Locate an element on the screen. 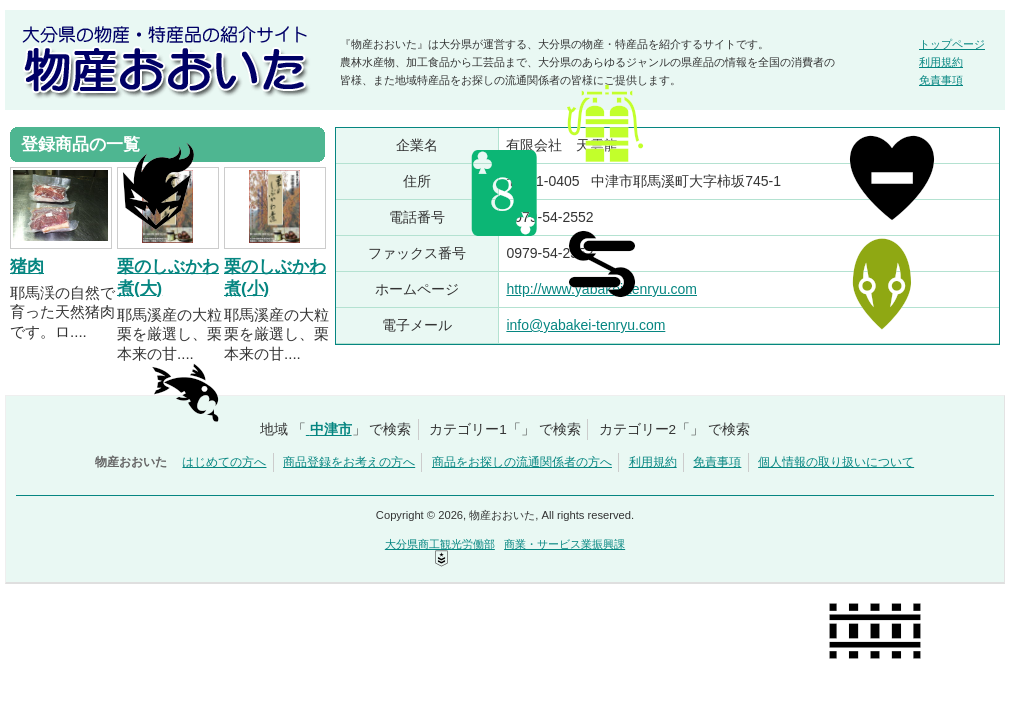 Image resolution: width=1010 pixels, height=720 pixels. eight of clubs playing card is located at coordinates (504, 193).